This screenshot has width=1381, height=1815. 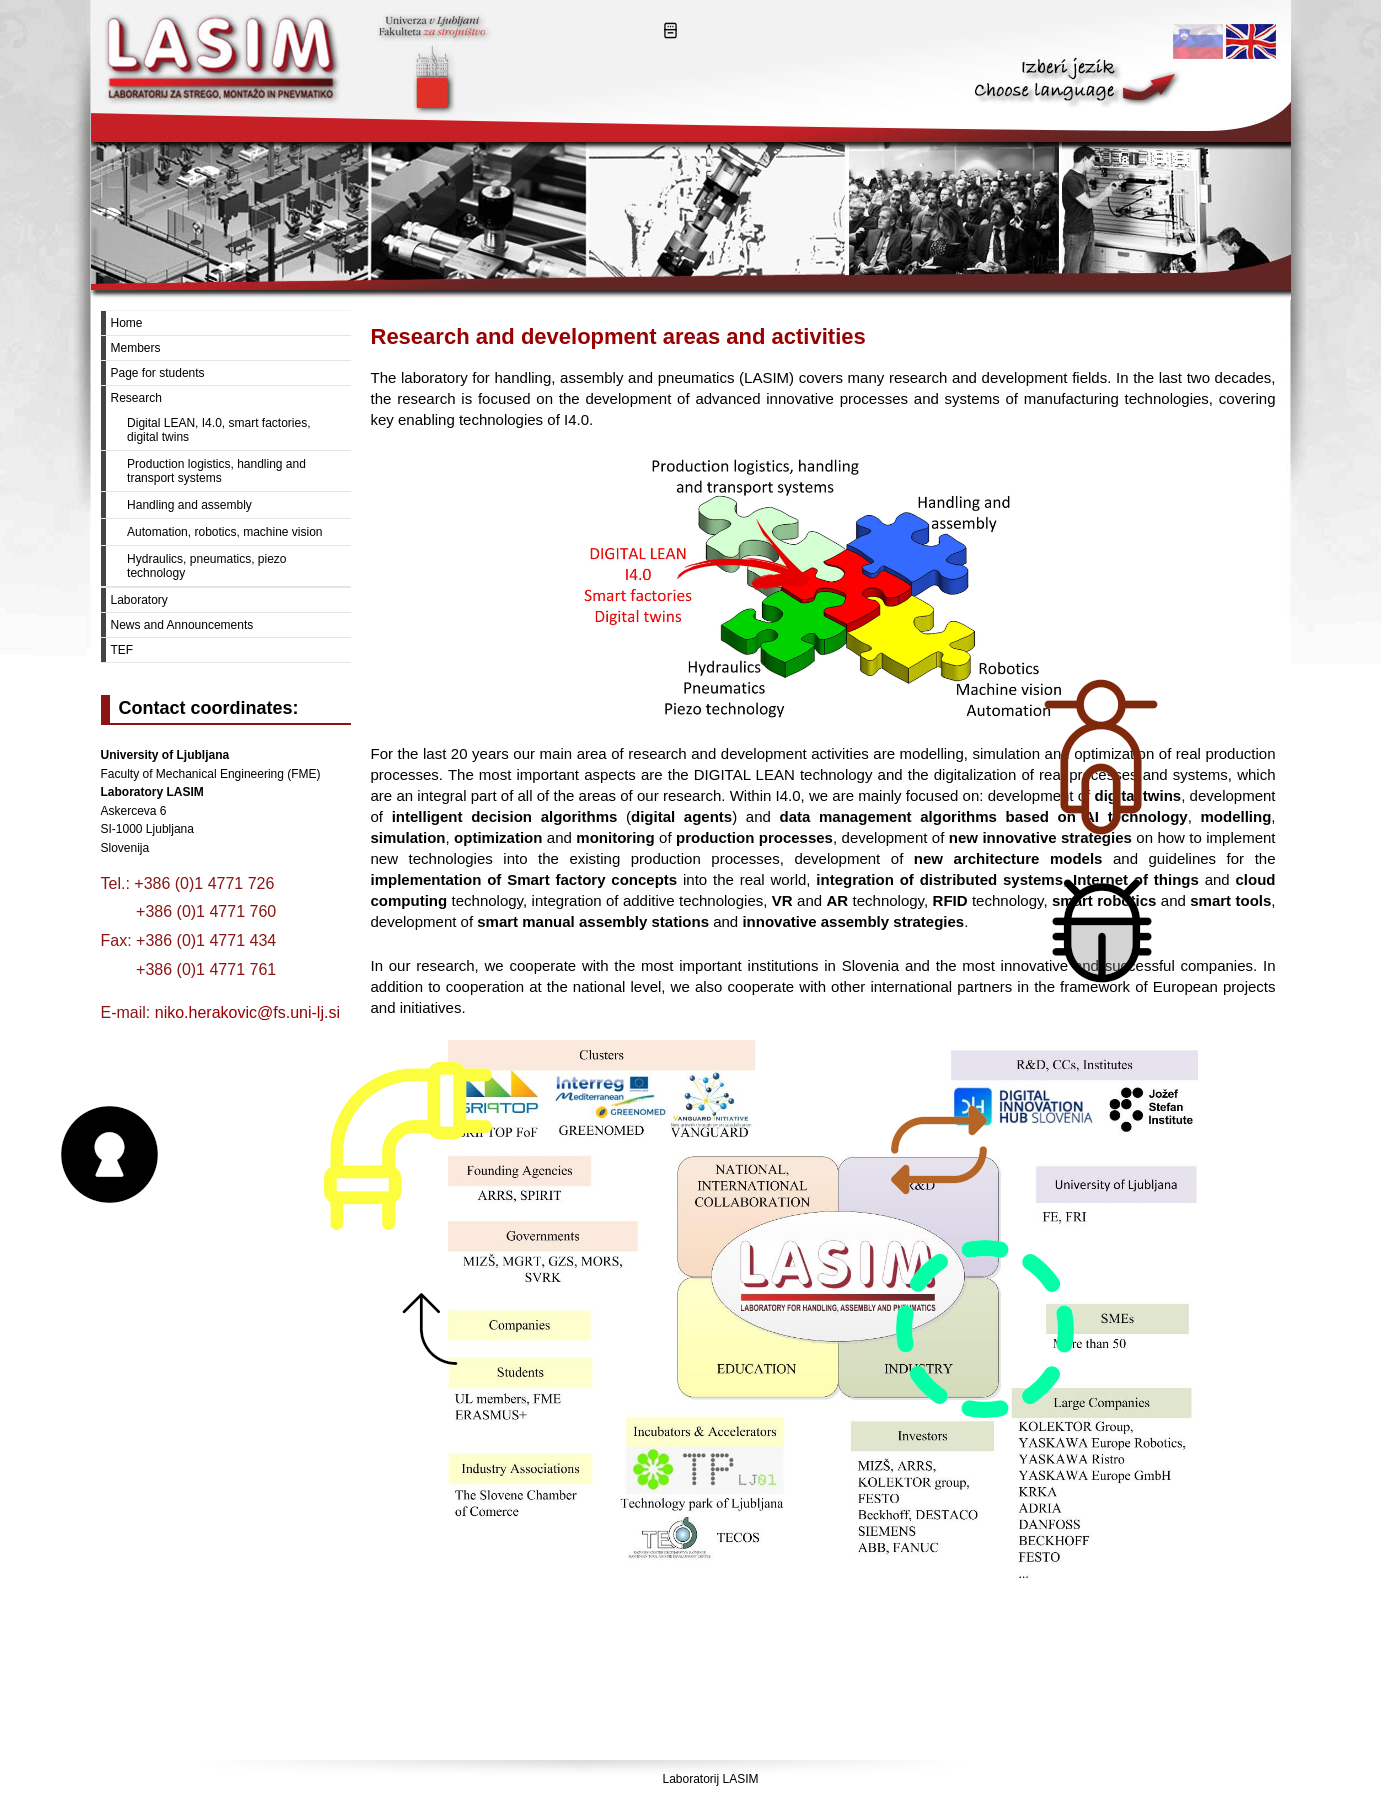 What do you see at coordinates (939, 1150) in the screenshot?
I see `enable repeat mode for media playback` at bounding box center [939, 1150].